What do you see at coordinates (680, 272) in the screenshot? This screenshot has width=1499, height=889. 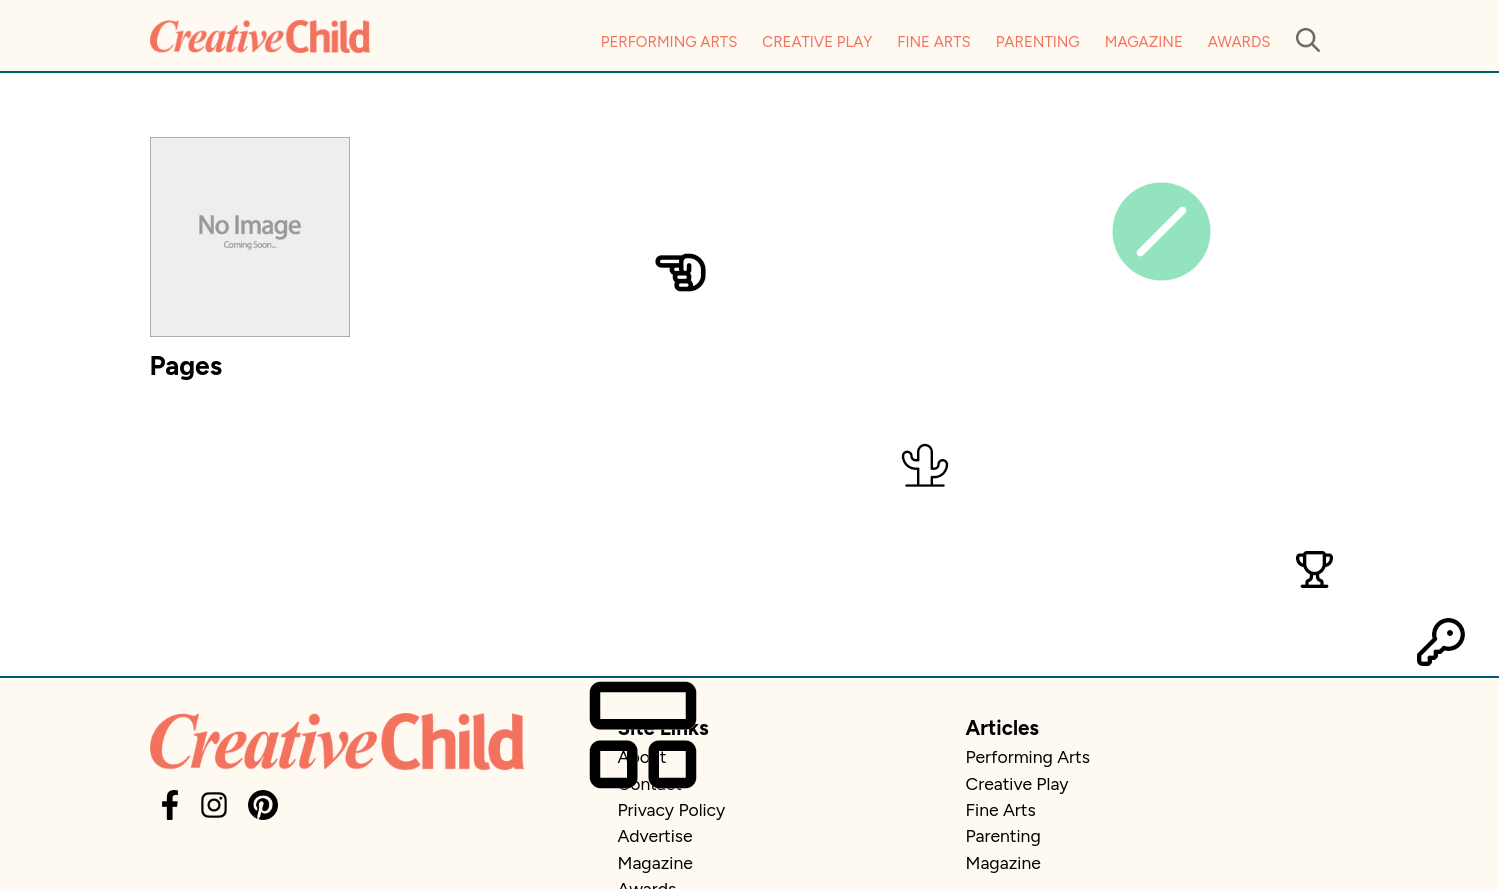 I see `navigate to the previous item or screen` at bounding box center [680, 272].